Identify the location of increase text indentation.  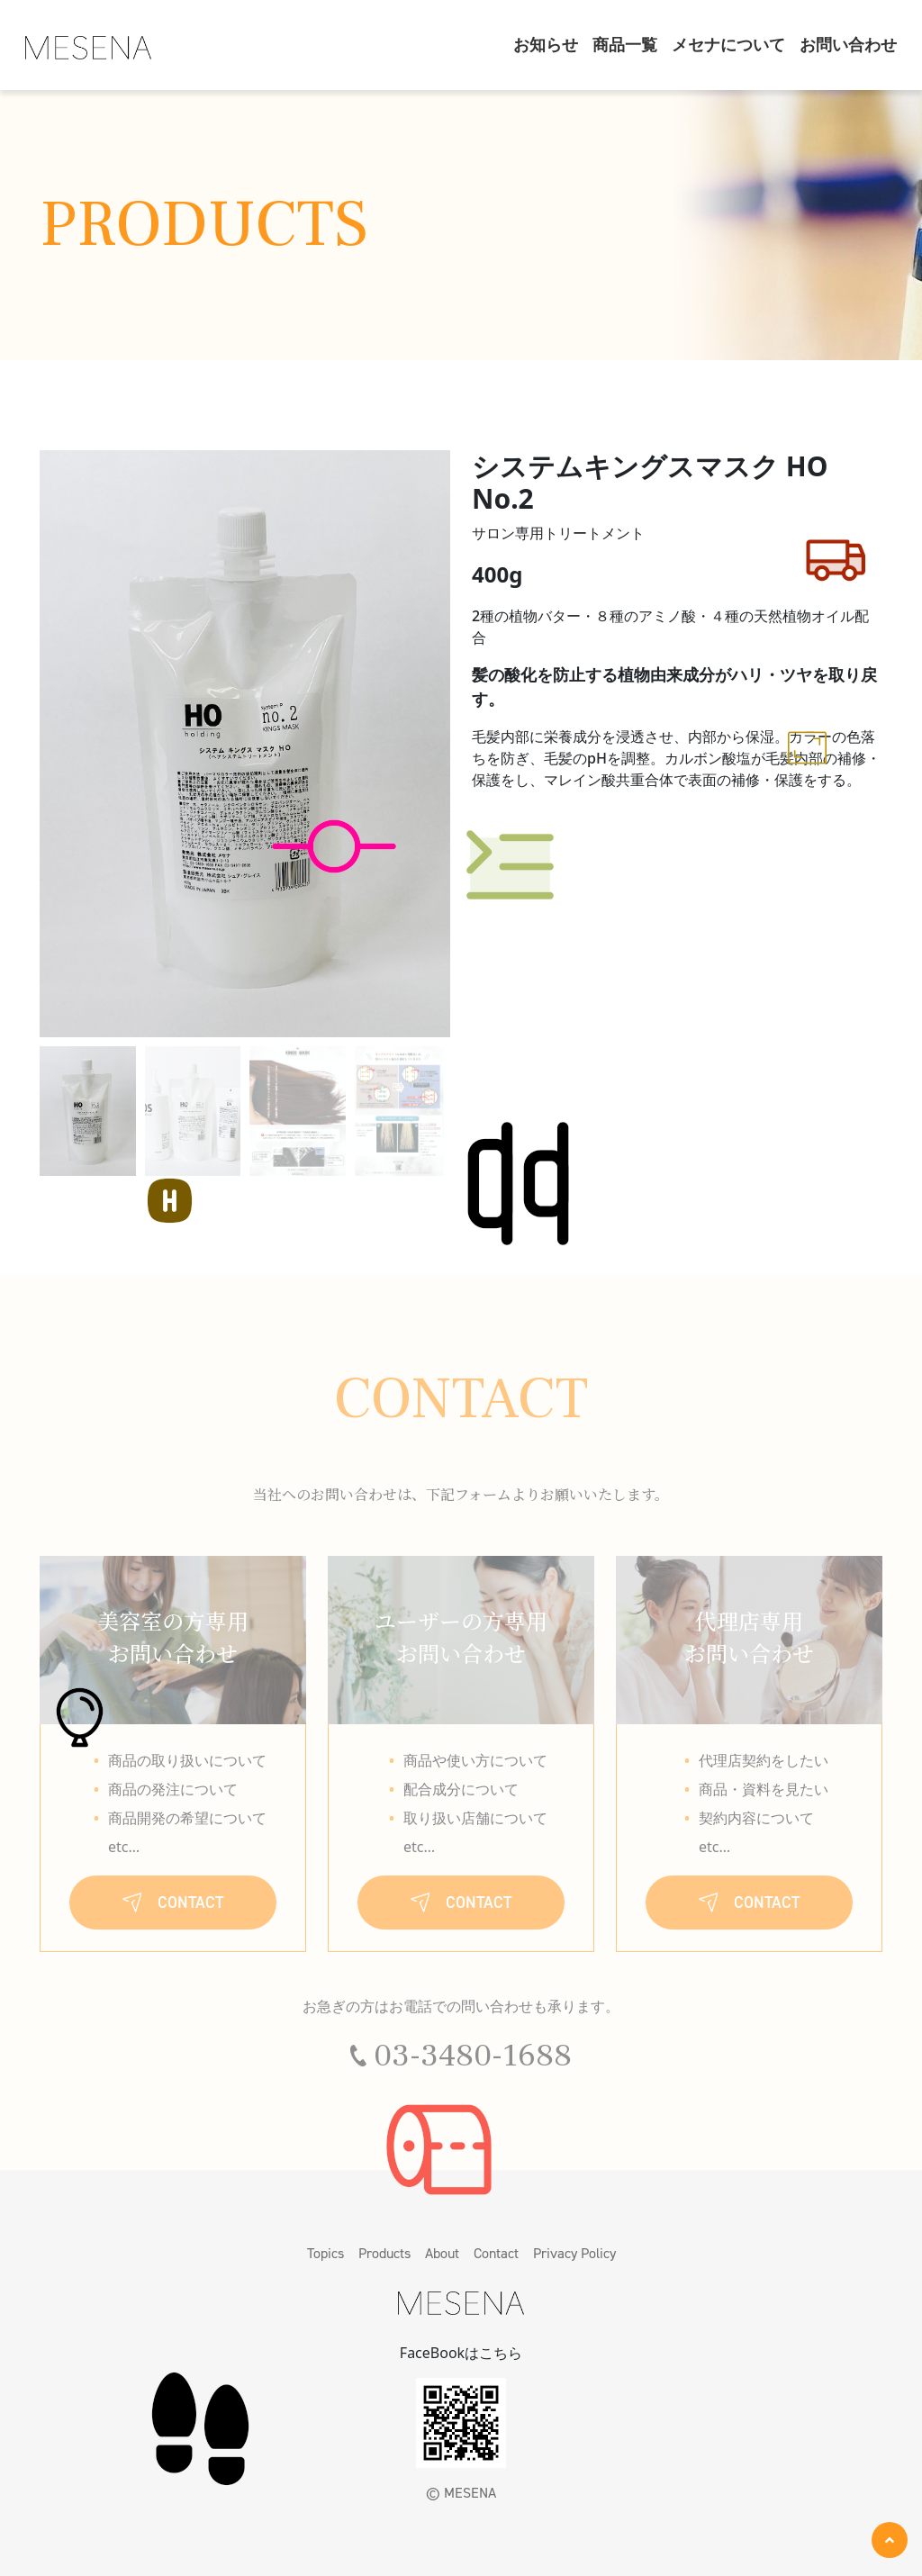
(510, 866).